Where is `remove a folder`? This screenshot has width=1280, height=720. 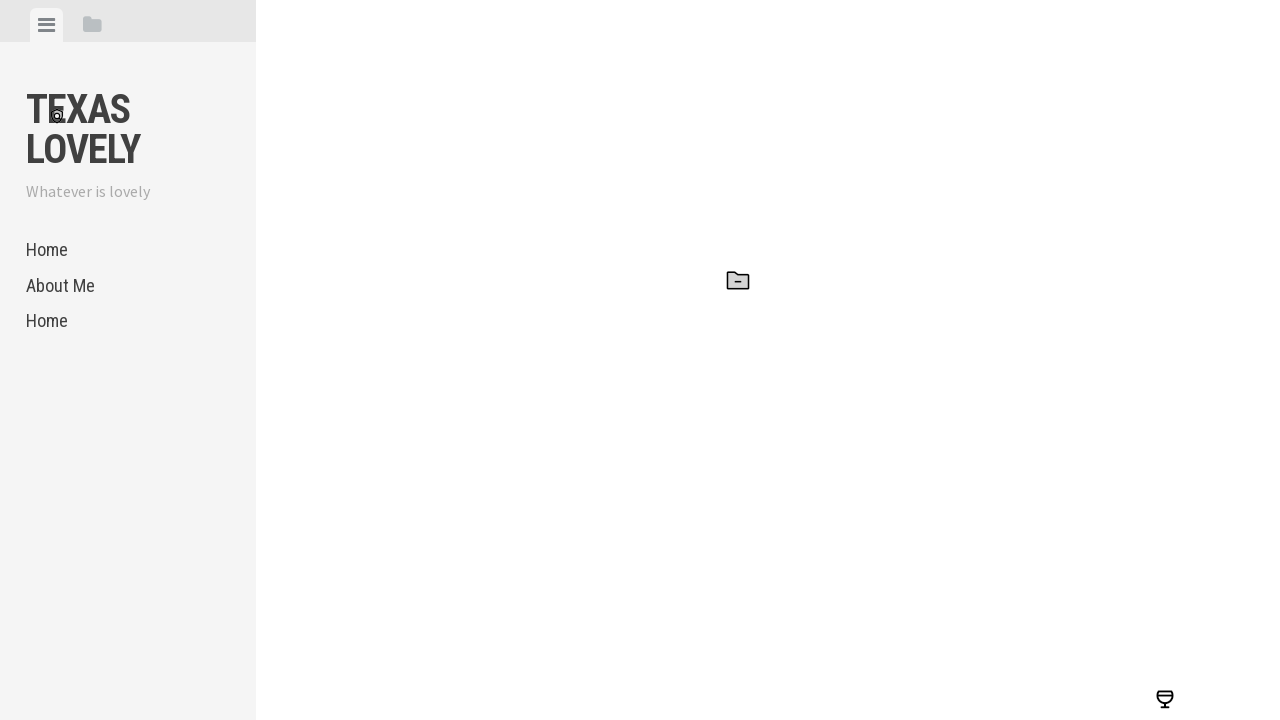 remove a folder is located at coordinates (738, 280).